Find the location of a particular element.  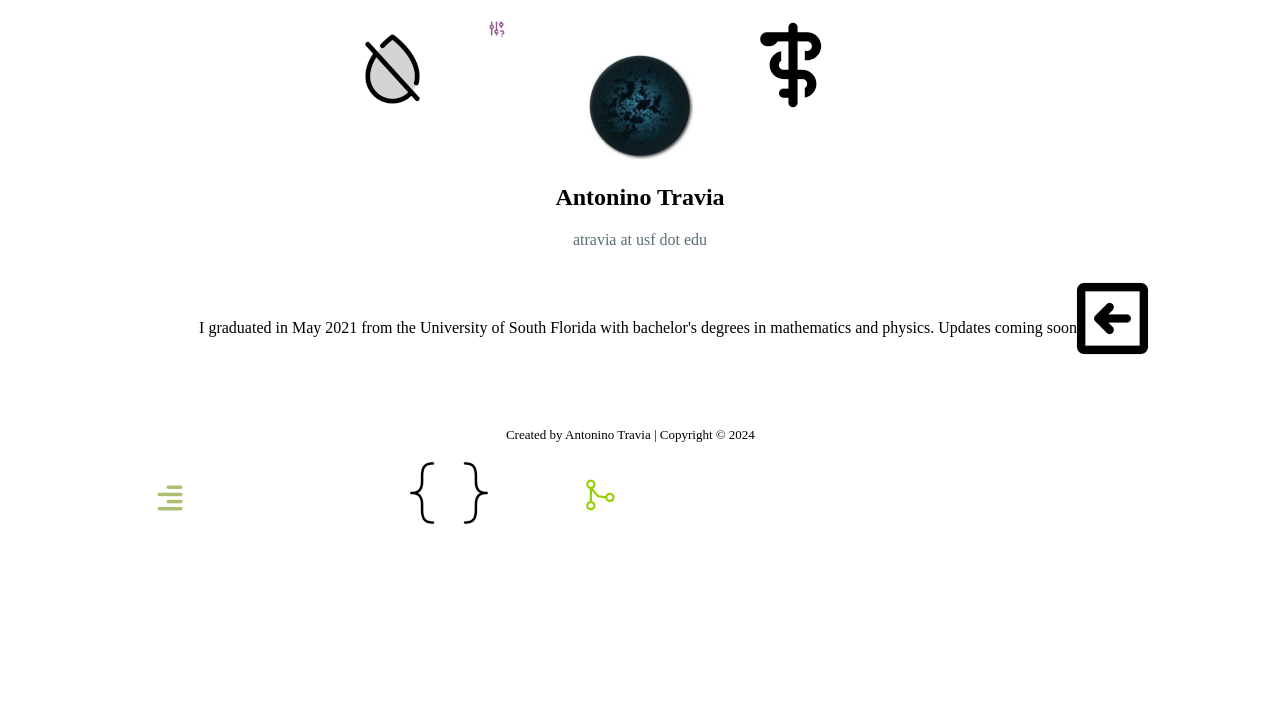

align text to the right is located at coordinates (170, 498).